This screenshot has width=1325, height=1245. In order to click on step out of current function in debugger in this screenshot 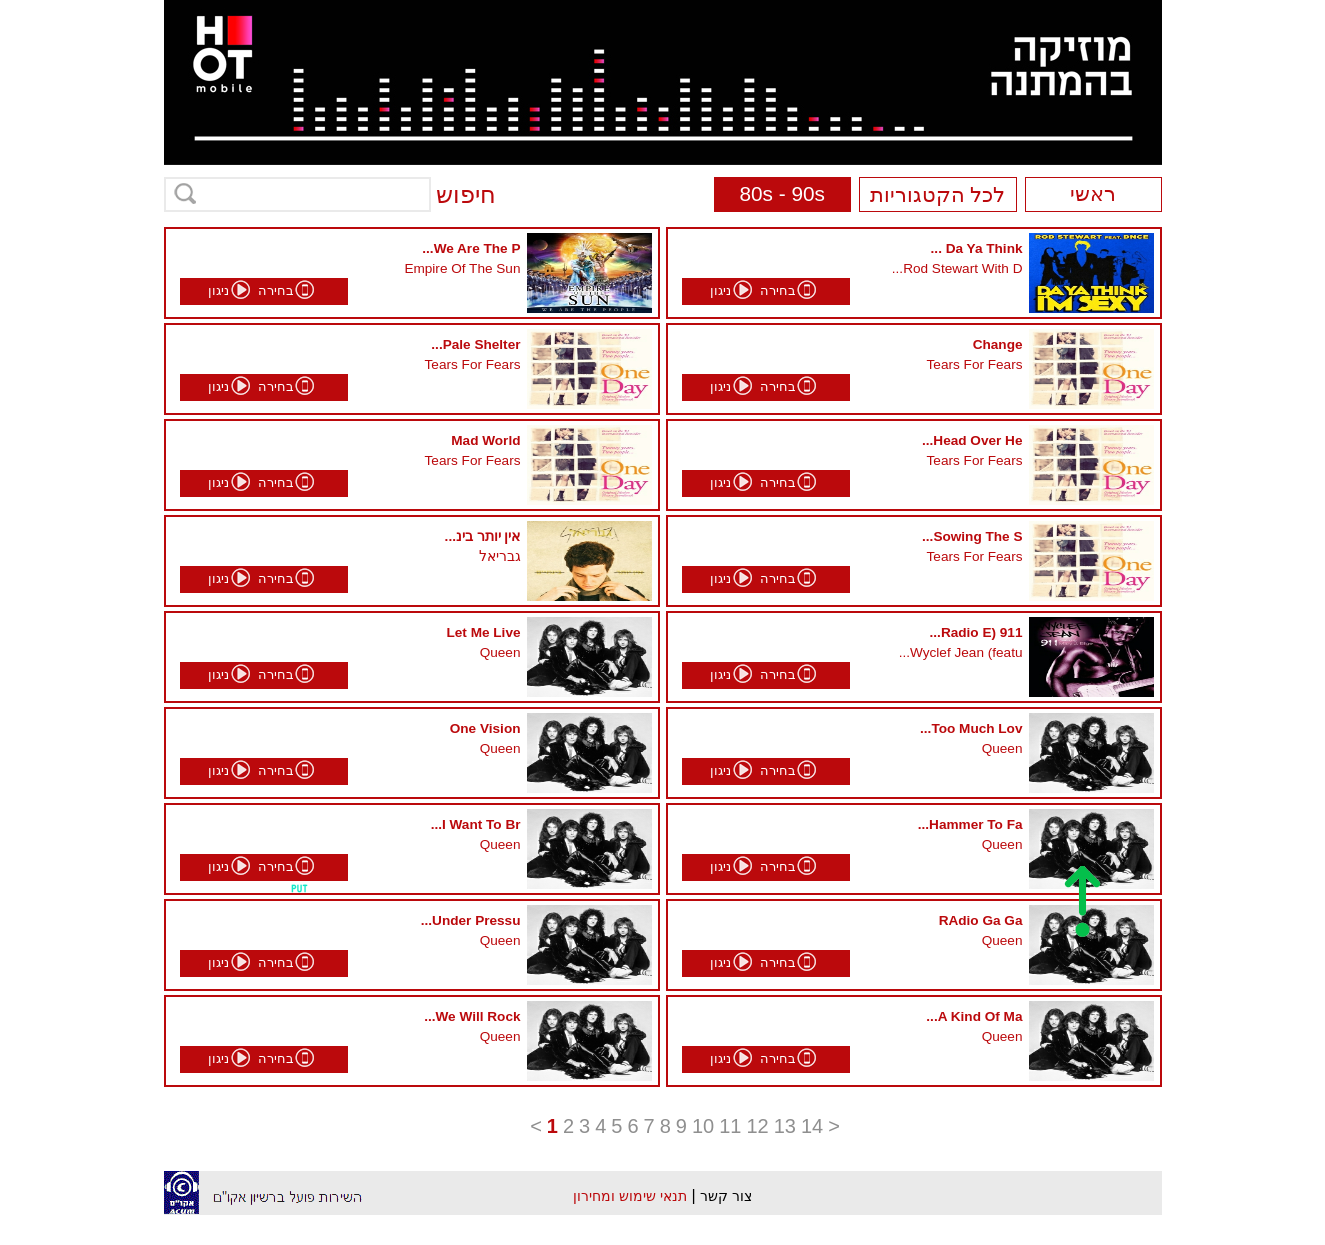, I will do `click(1082, 901)`.